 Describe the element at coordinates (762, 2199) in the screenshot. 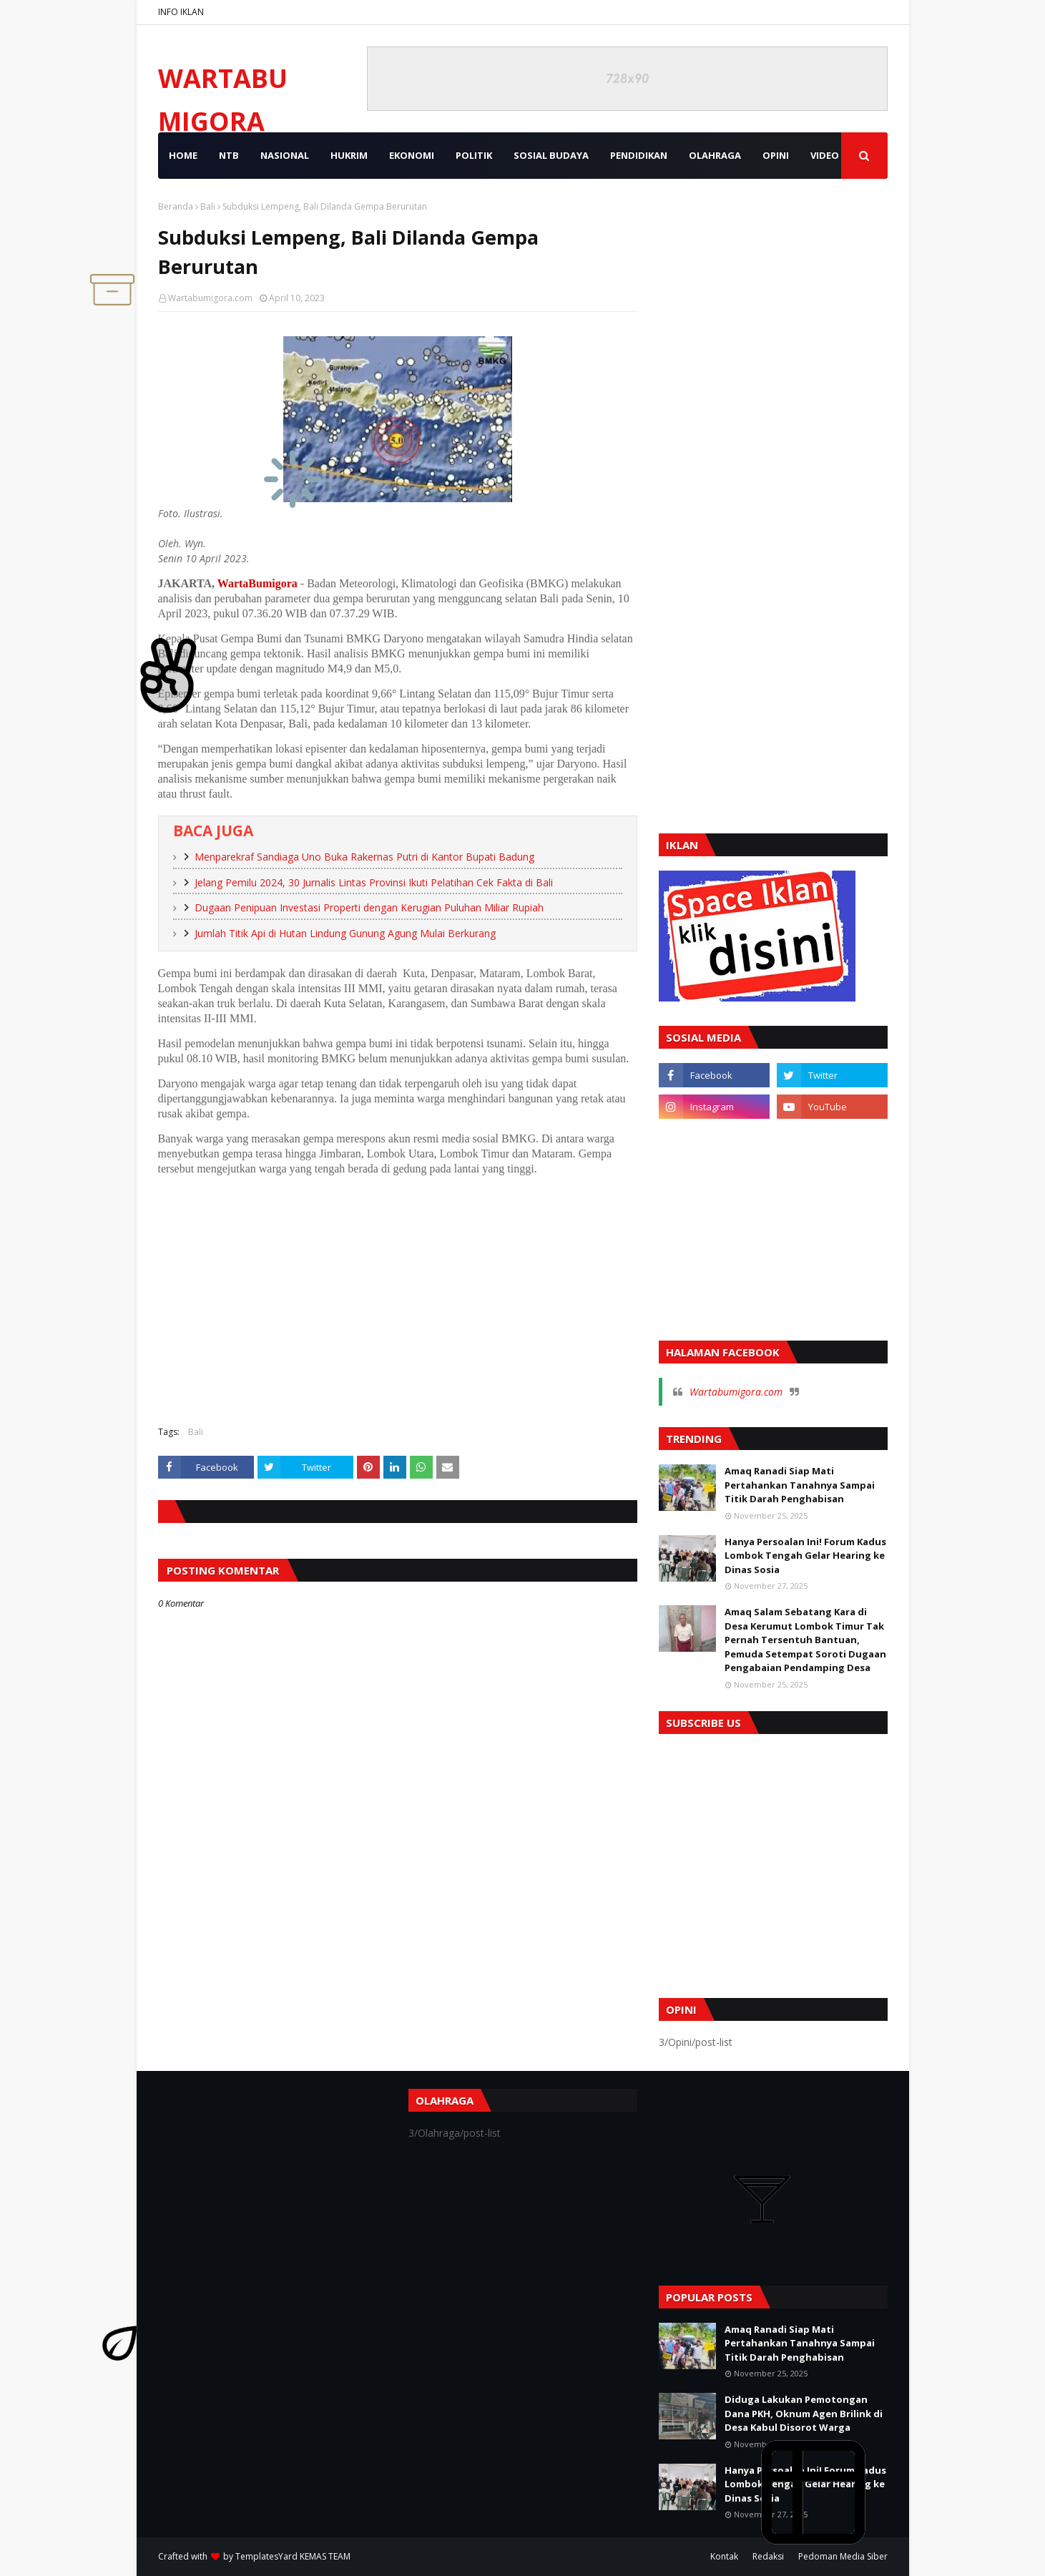

I see `browse bar or cocktail menu` at that location.